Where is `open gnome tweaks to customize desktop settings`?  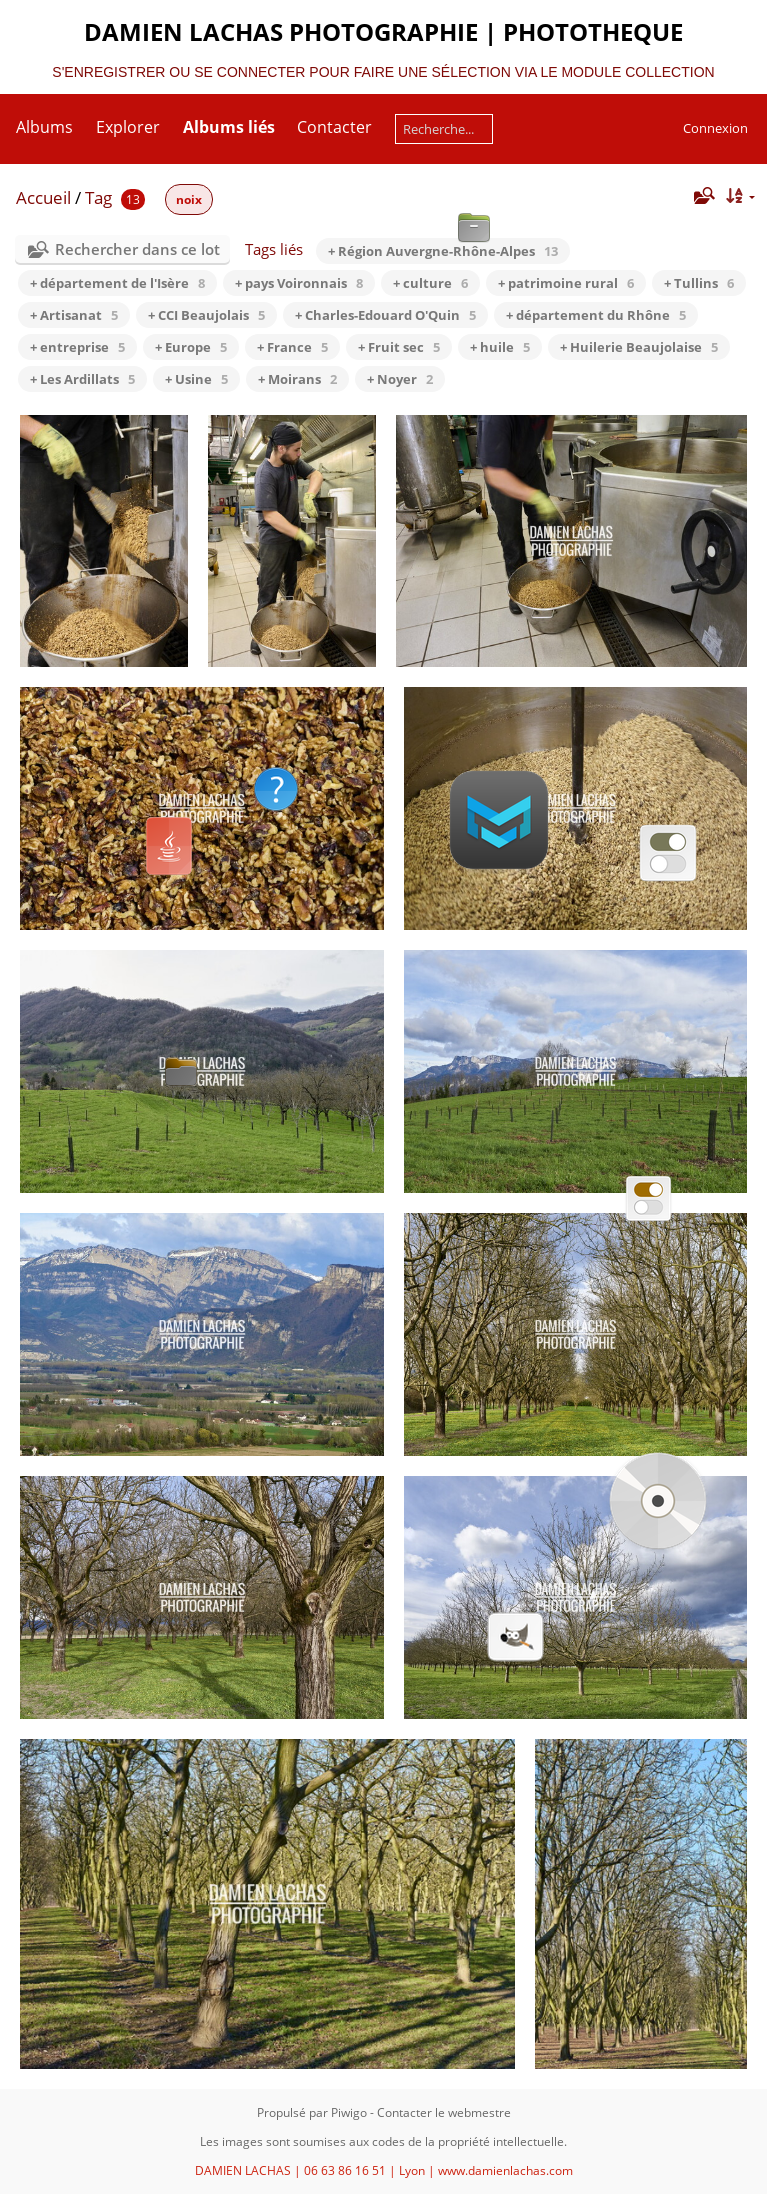
open gnome tweaks to customize desktop settings is located at coordinates (668, 853).